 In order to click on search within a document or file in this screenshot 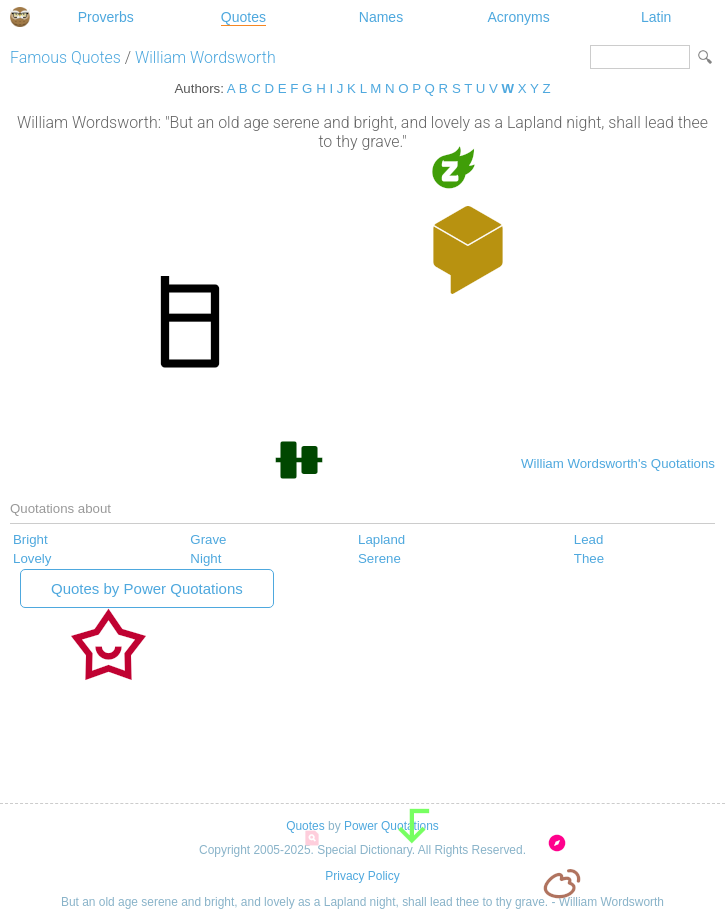, I will do `click(312, 838)`.